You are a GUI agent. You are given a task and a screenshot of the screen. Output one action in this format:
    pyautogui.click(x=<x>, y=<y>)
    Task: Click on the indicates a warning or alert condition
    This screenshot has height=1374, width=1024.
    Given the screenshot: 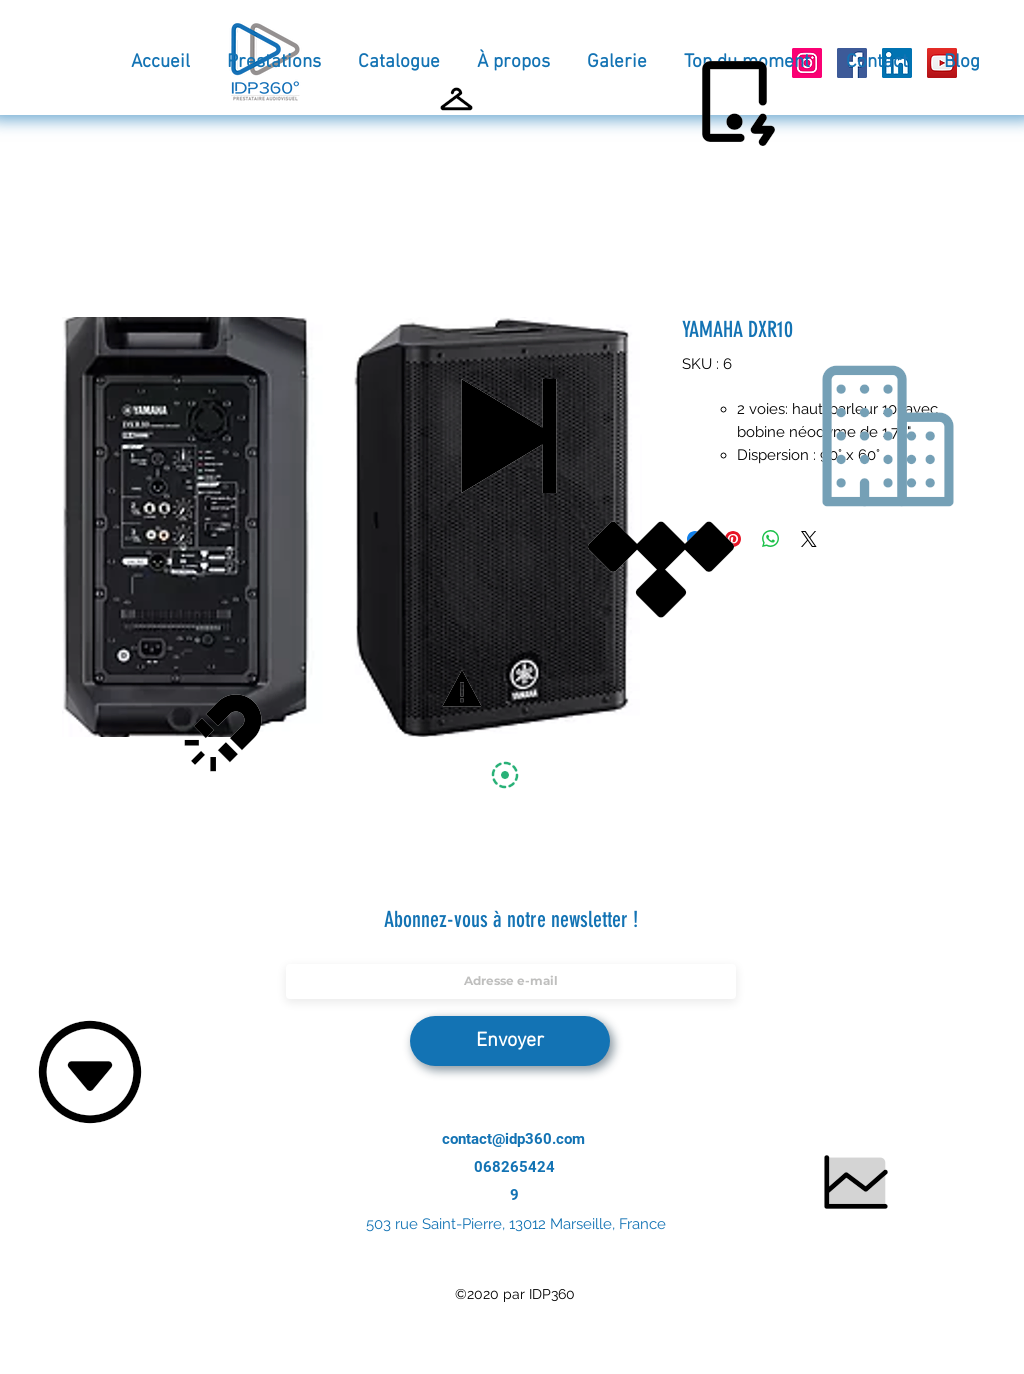 What is the action you would take?
    pyautogui.click(x=461, y=688)
    